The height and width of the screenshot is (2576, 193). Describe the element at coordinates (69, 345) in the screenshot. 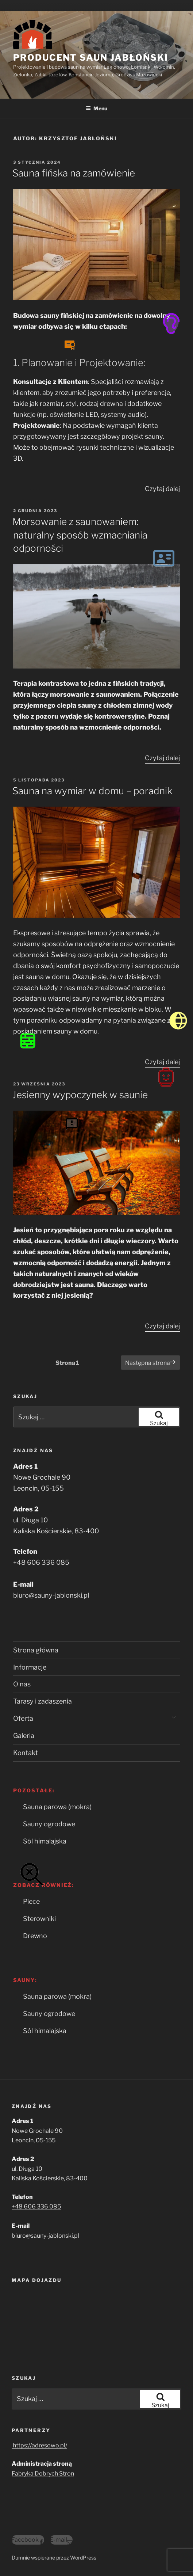

I see `view certificate or credential details` at that location.